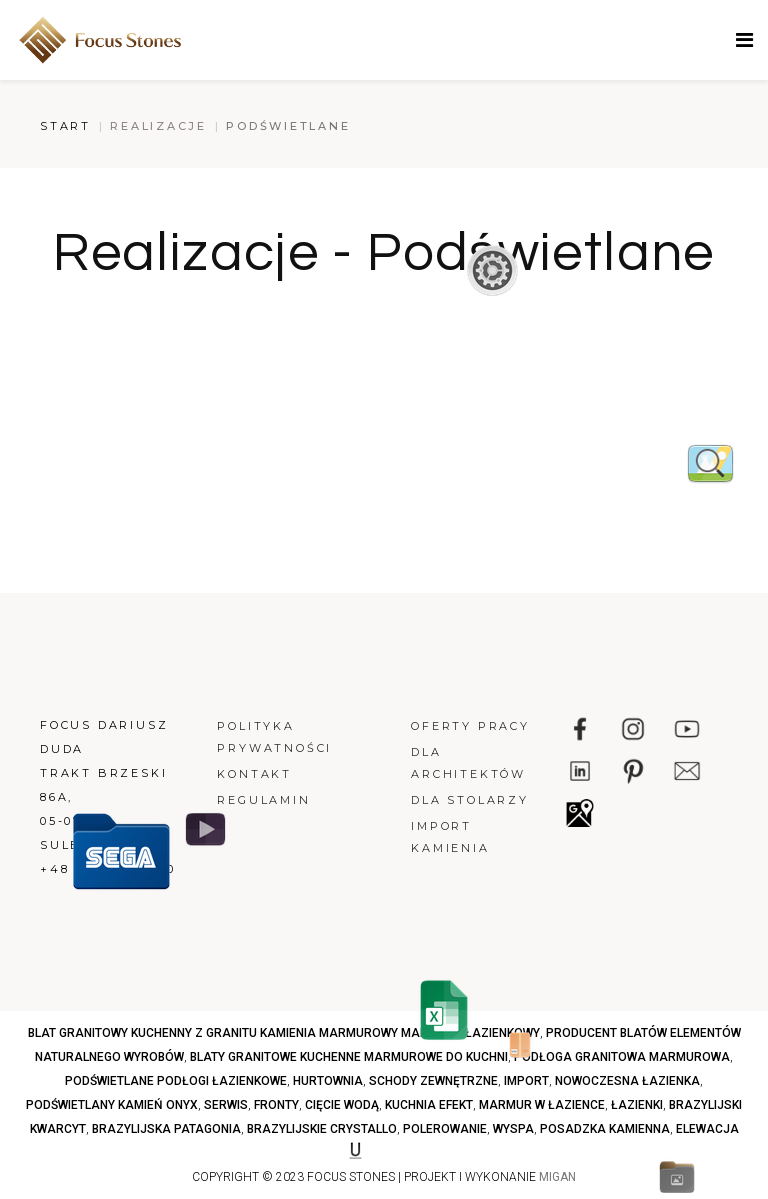 The width and height of the screenshot is (768, 1199). What do you see at coordinates (677, 1177) in the screenshot?
I see `open your pictures folder` at bounding box center [677, 1177].